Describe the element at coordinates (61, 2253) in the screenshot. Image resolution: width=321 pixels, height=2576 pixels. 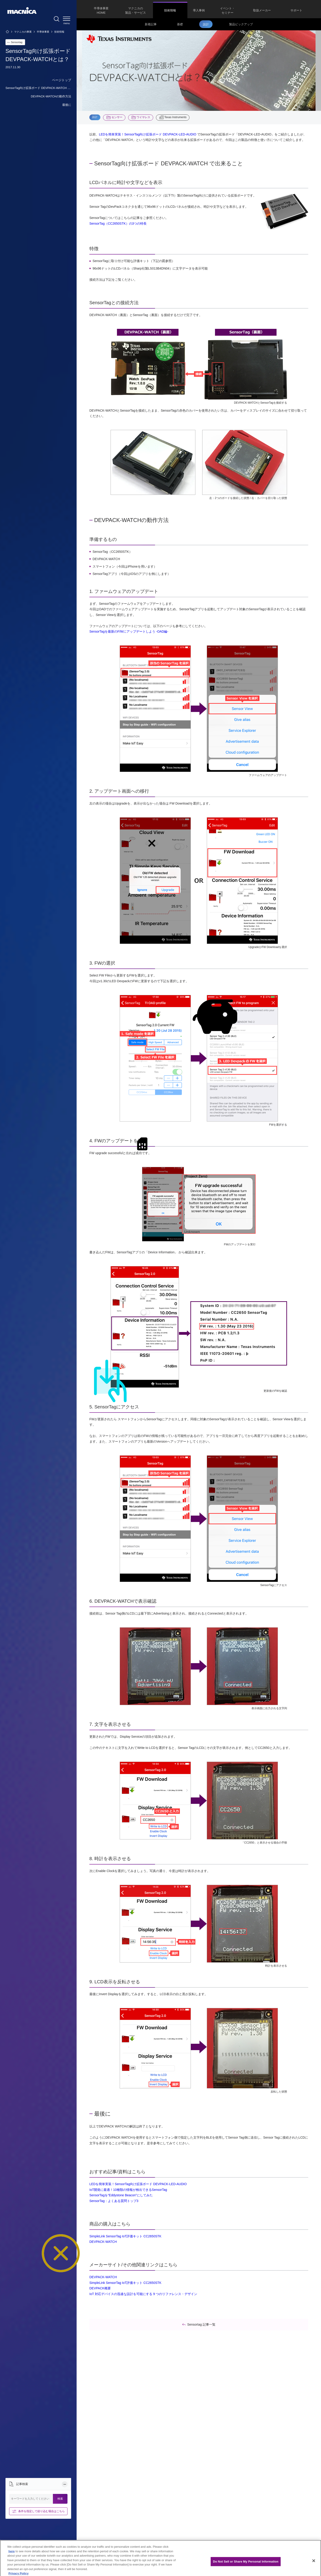
I see `close or dismiss a dialog` at that location.